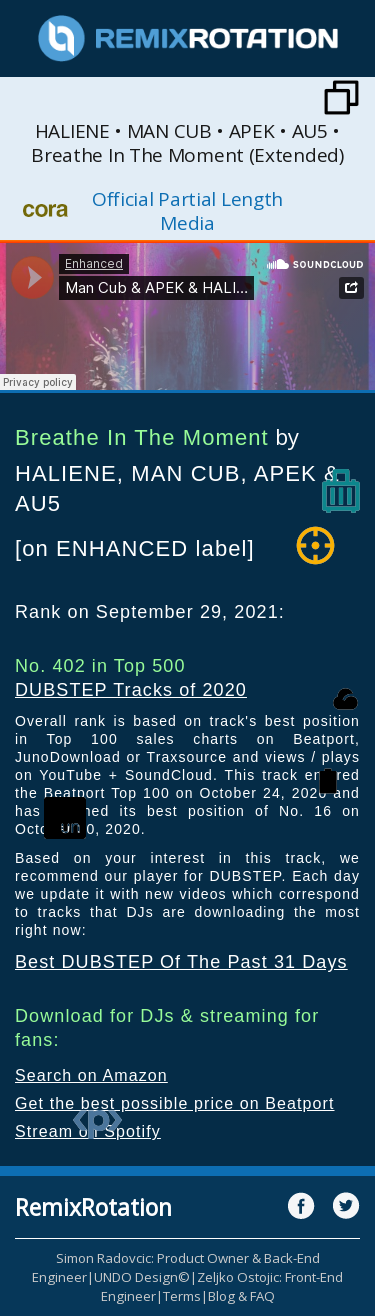  Describe the element at coordinates (97, 1124) in the screenshot. I see `visit the Packt publishing website` at that location.